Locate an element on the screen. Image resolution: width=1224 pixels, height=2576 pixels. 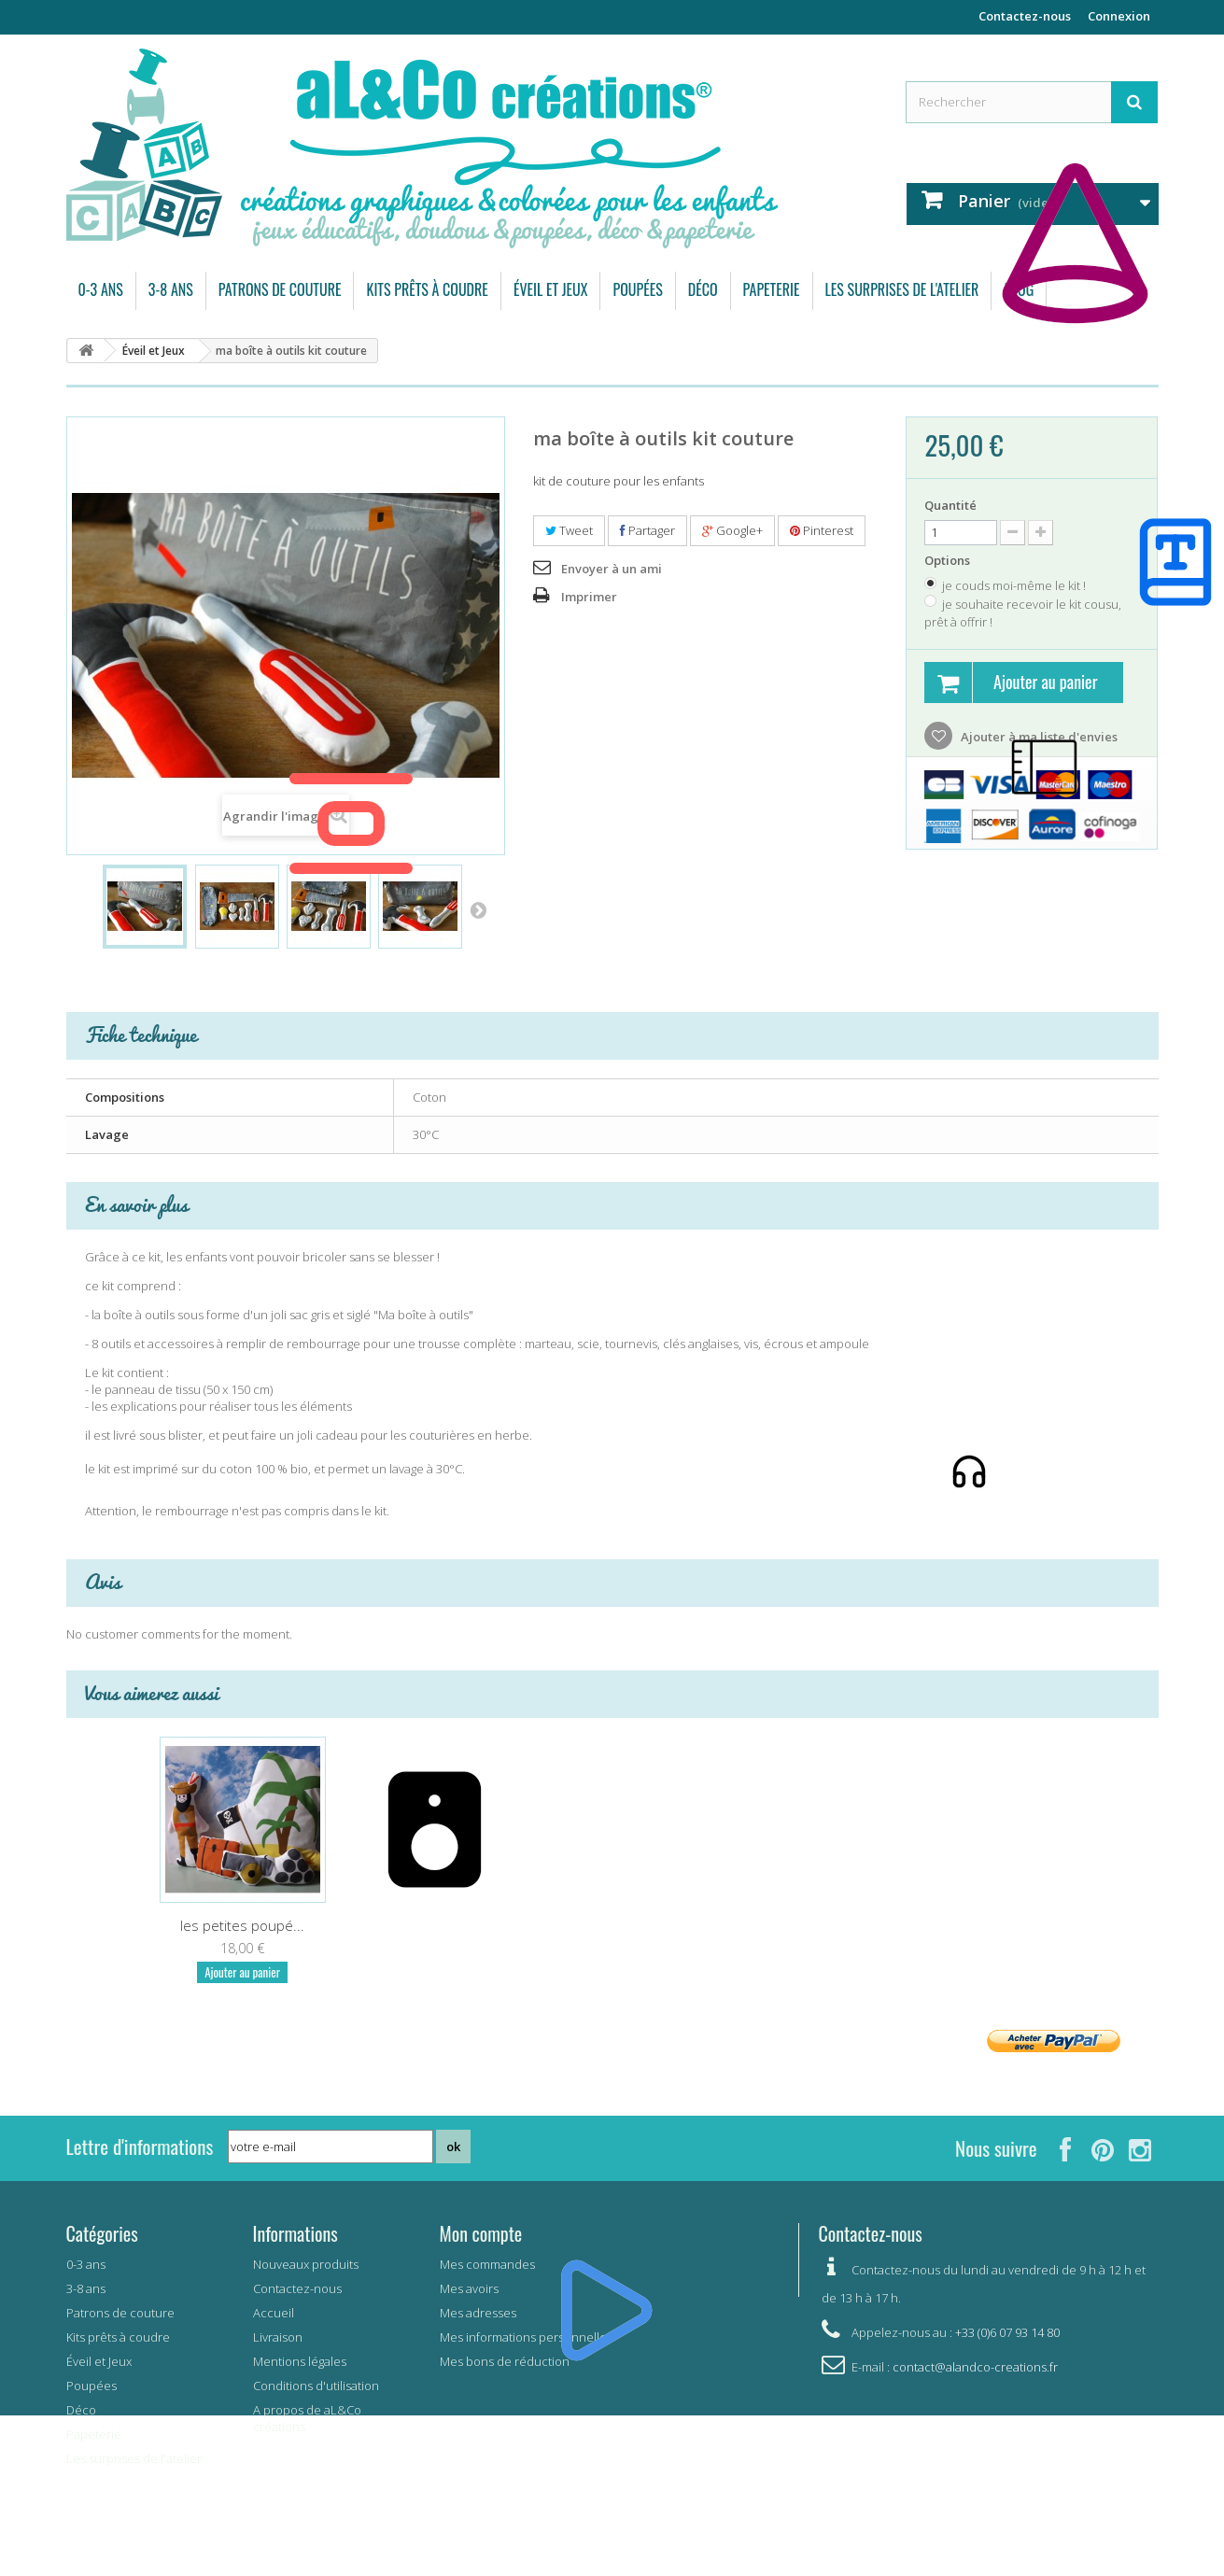
toggle the sidebar panel is located at coordinates (1044, 767).